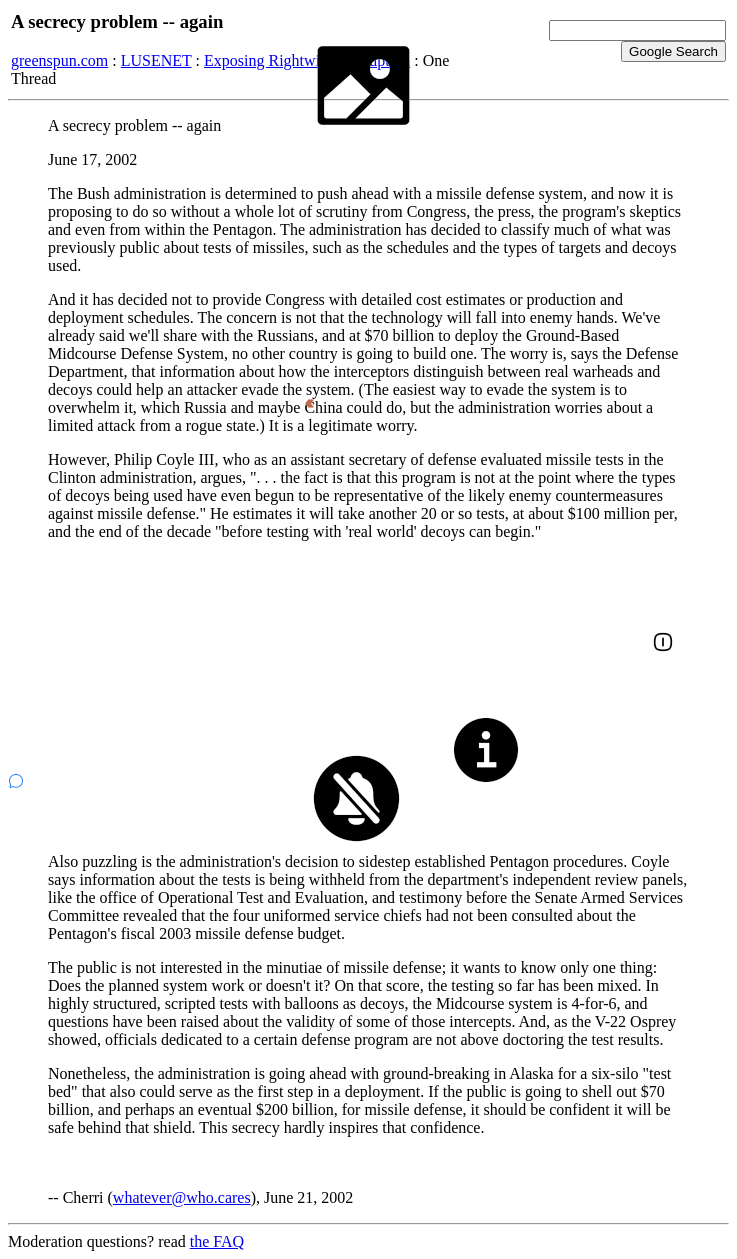 The width and height of the screenshot is (737, 1259). What do you see at coordinates (16, 781) in the screenshot?
I see `open a chat or messaging feature` at bounding box center [16, 781].